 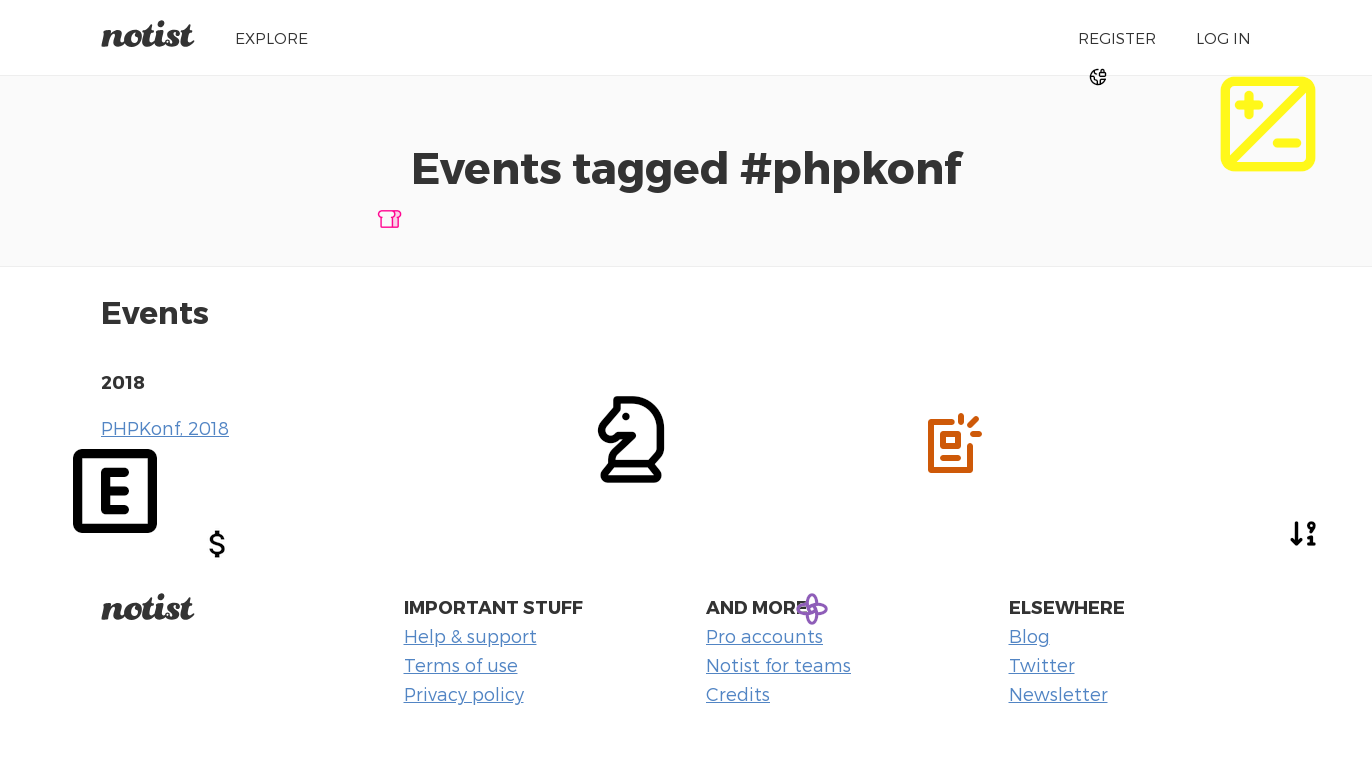 What do you see at coordinates (1303, 533) in the screenshot?
I see `sort numbers in descending order` at bounding box center [1303, 533].